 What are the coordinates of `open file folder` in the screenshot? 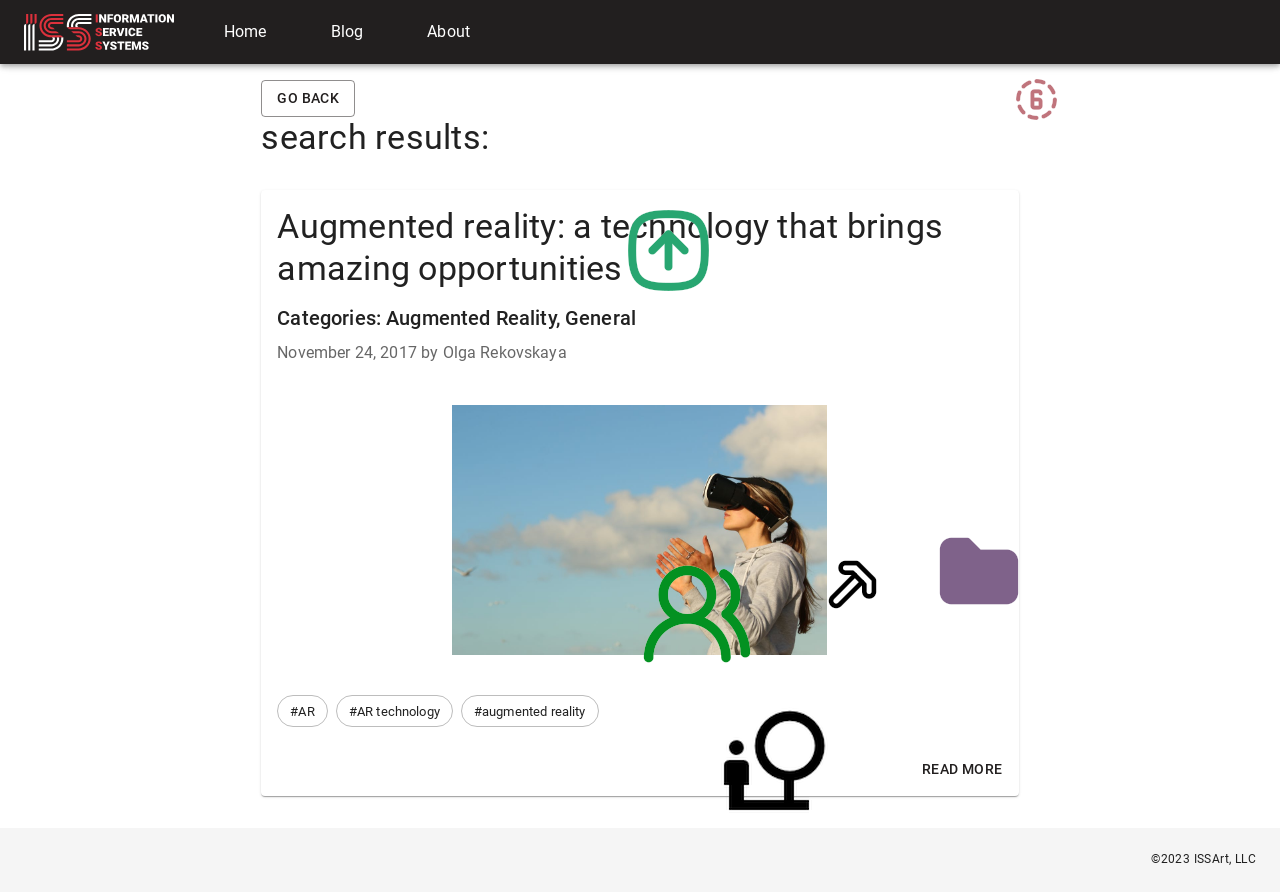 It's located at (979, 573).